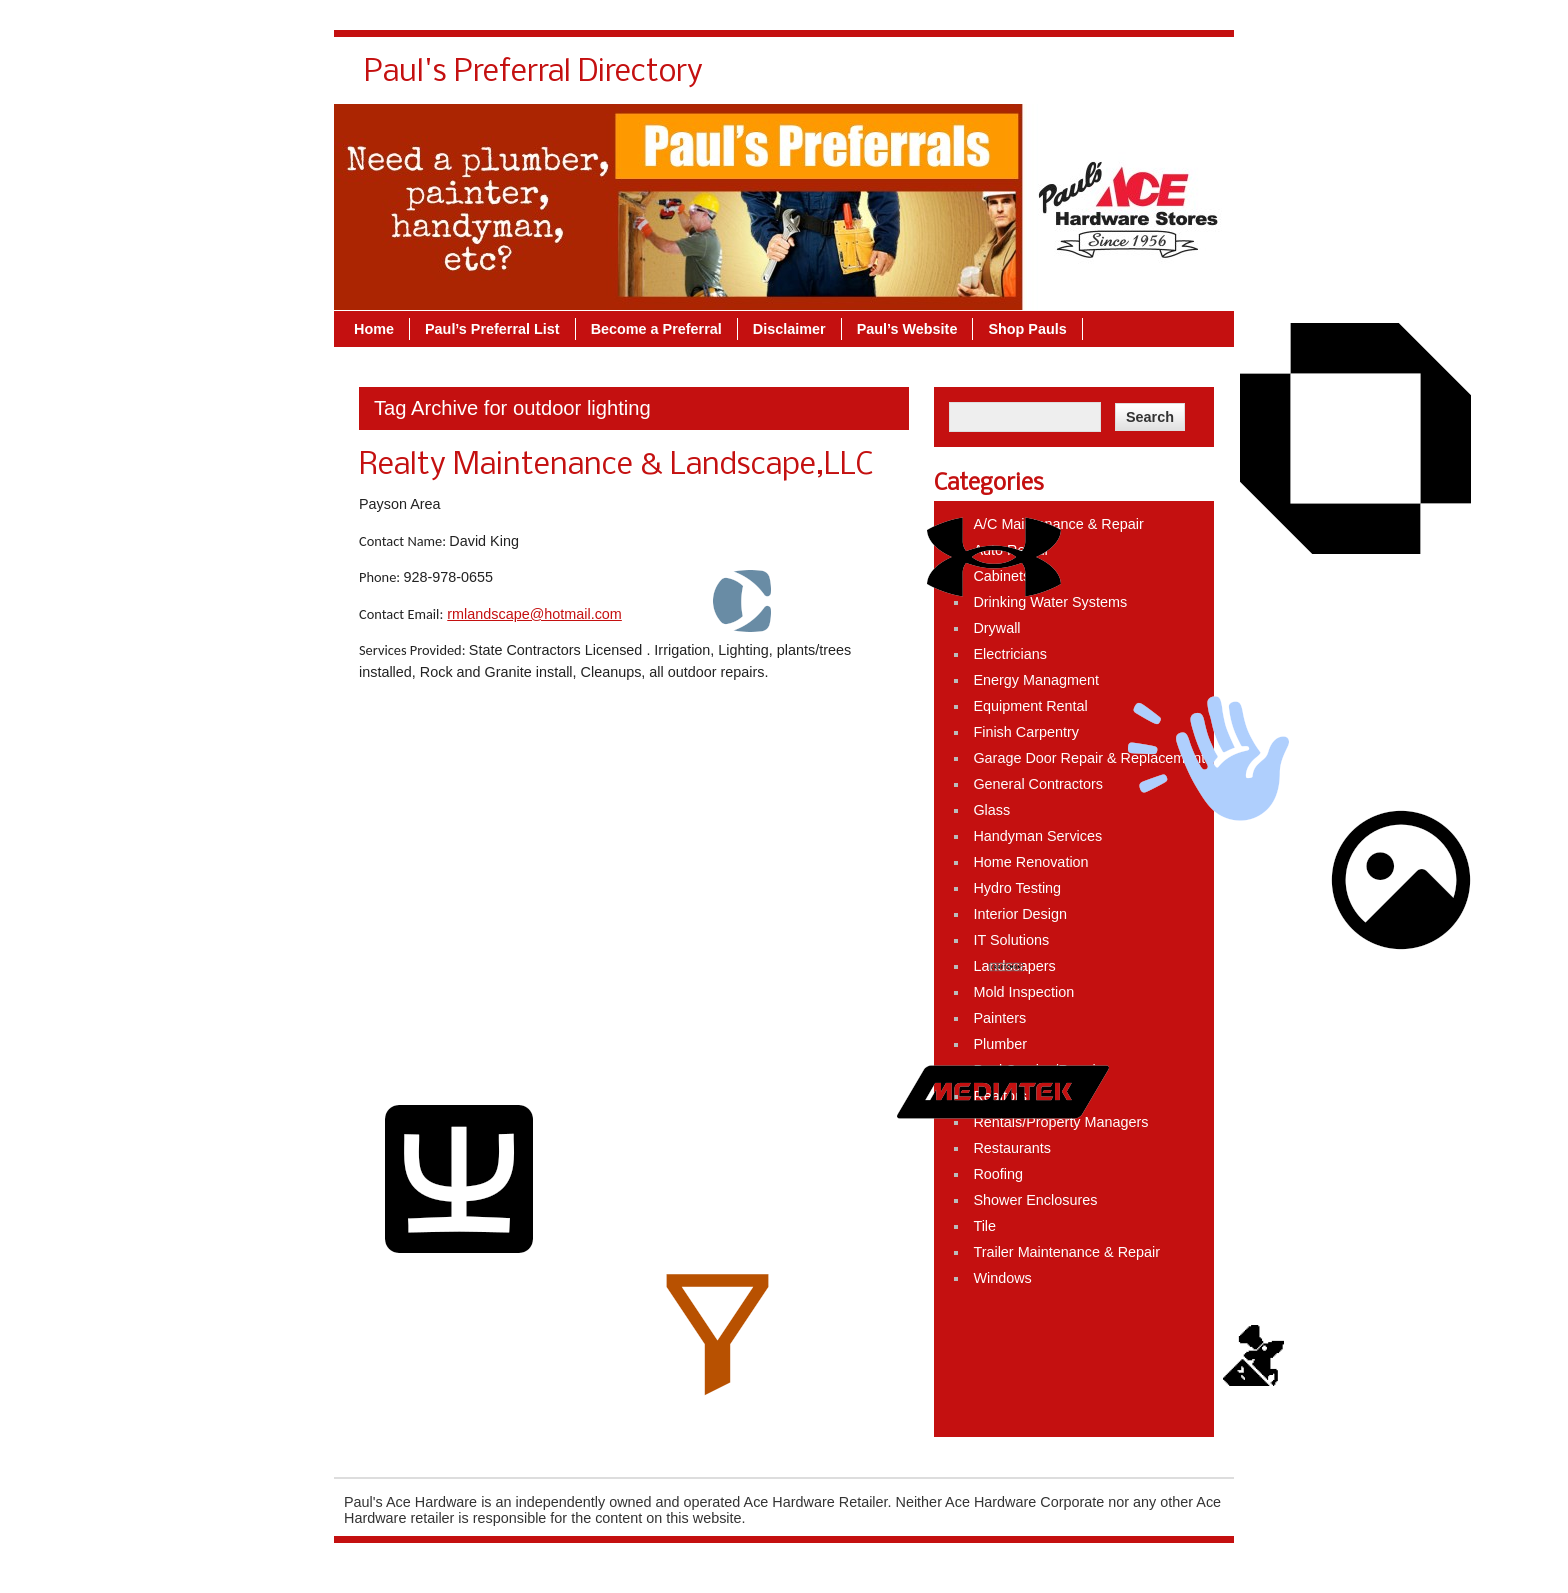 The width and height of the screenshot is (1568, 1593). I want to click on ratatui terminal UI library logo, so click(1253, 1355).